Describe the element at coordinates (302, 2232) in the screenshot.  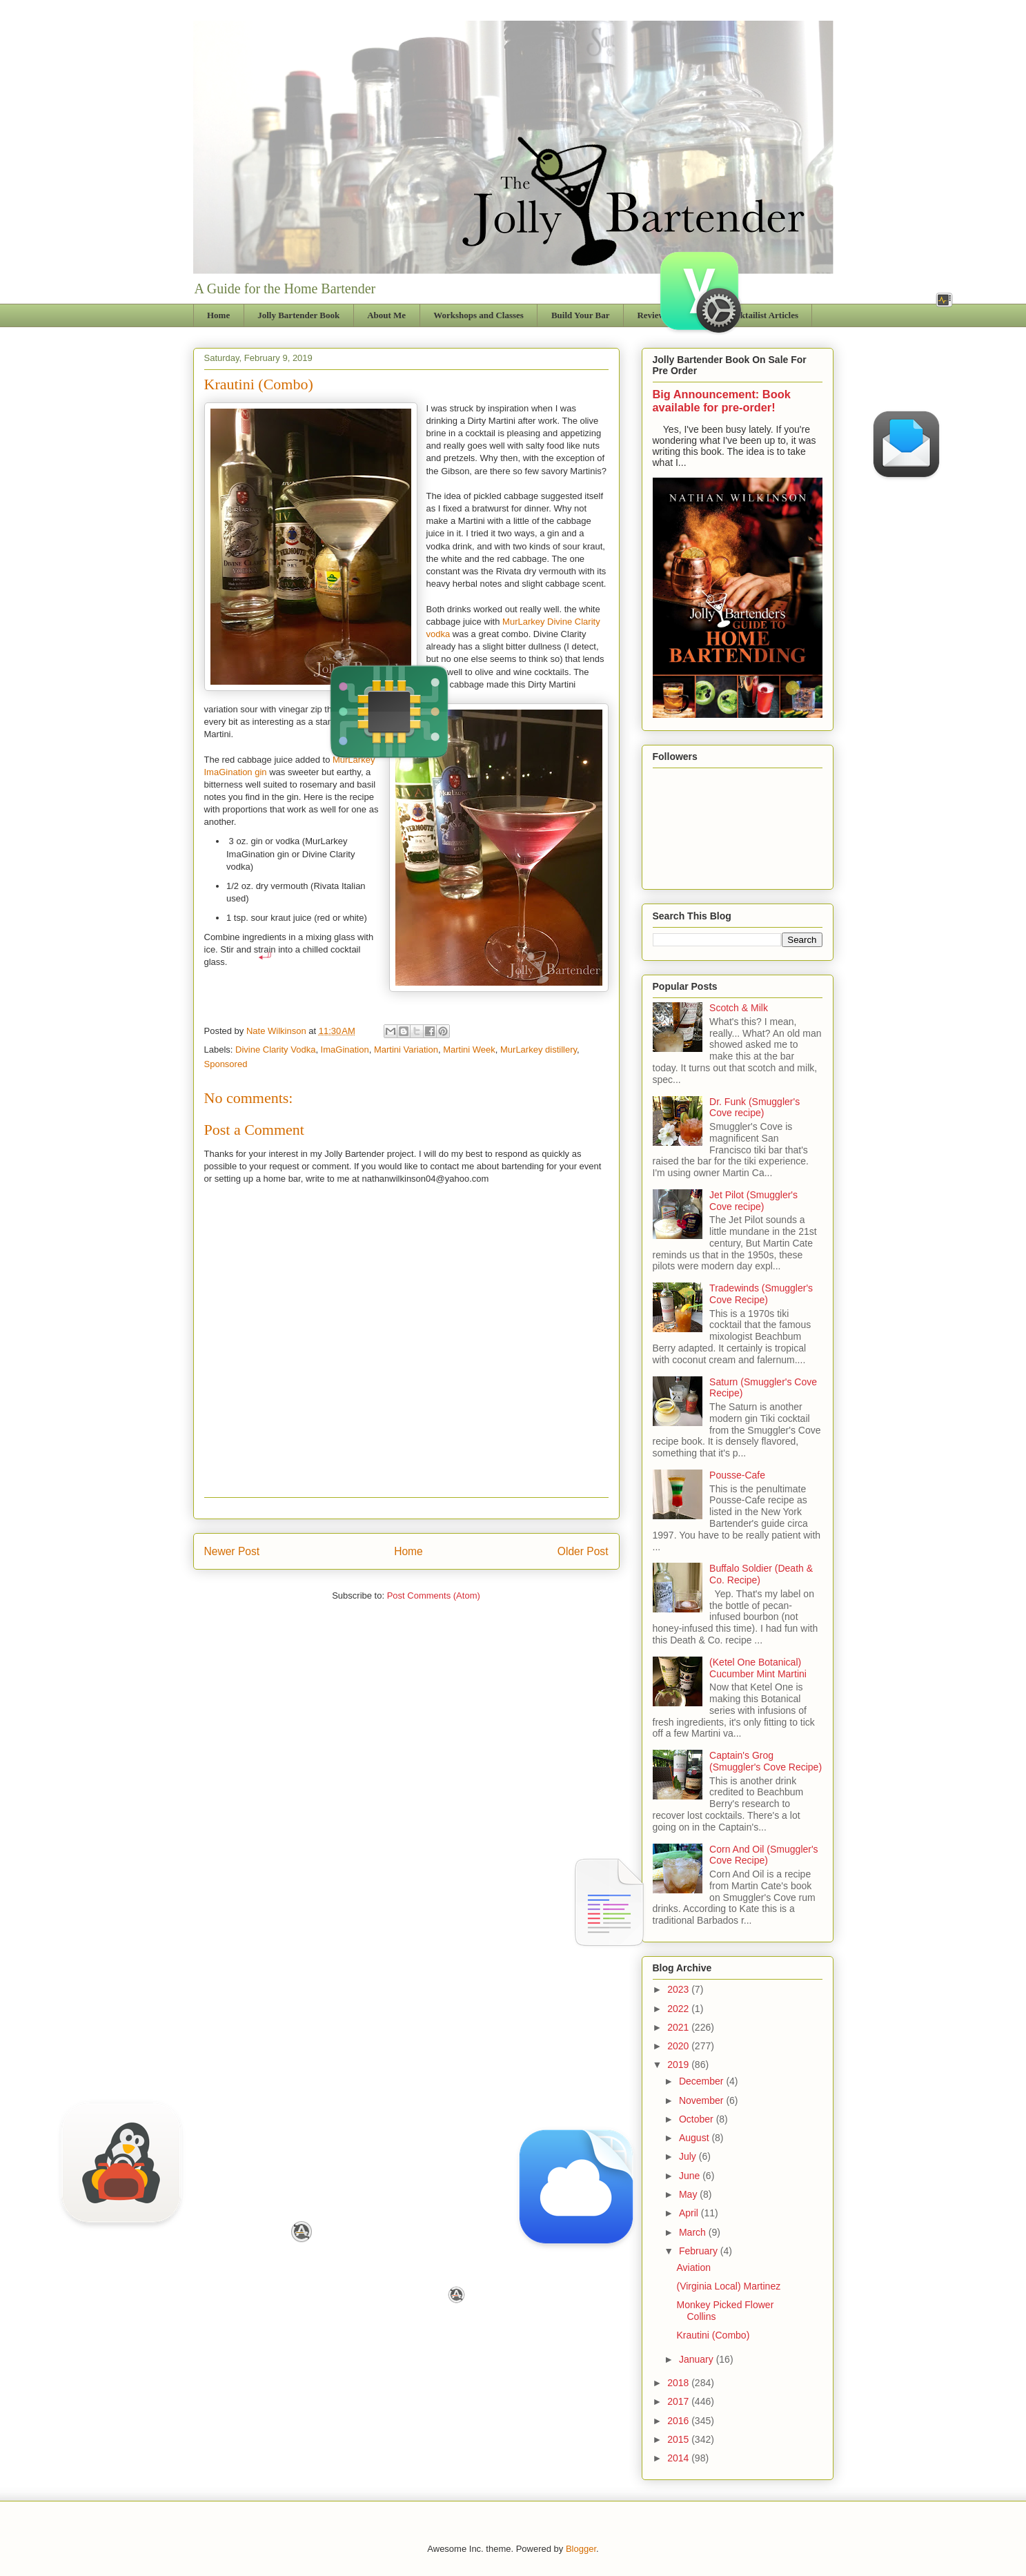
I see `check for available software updates` at that location.